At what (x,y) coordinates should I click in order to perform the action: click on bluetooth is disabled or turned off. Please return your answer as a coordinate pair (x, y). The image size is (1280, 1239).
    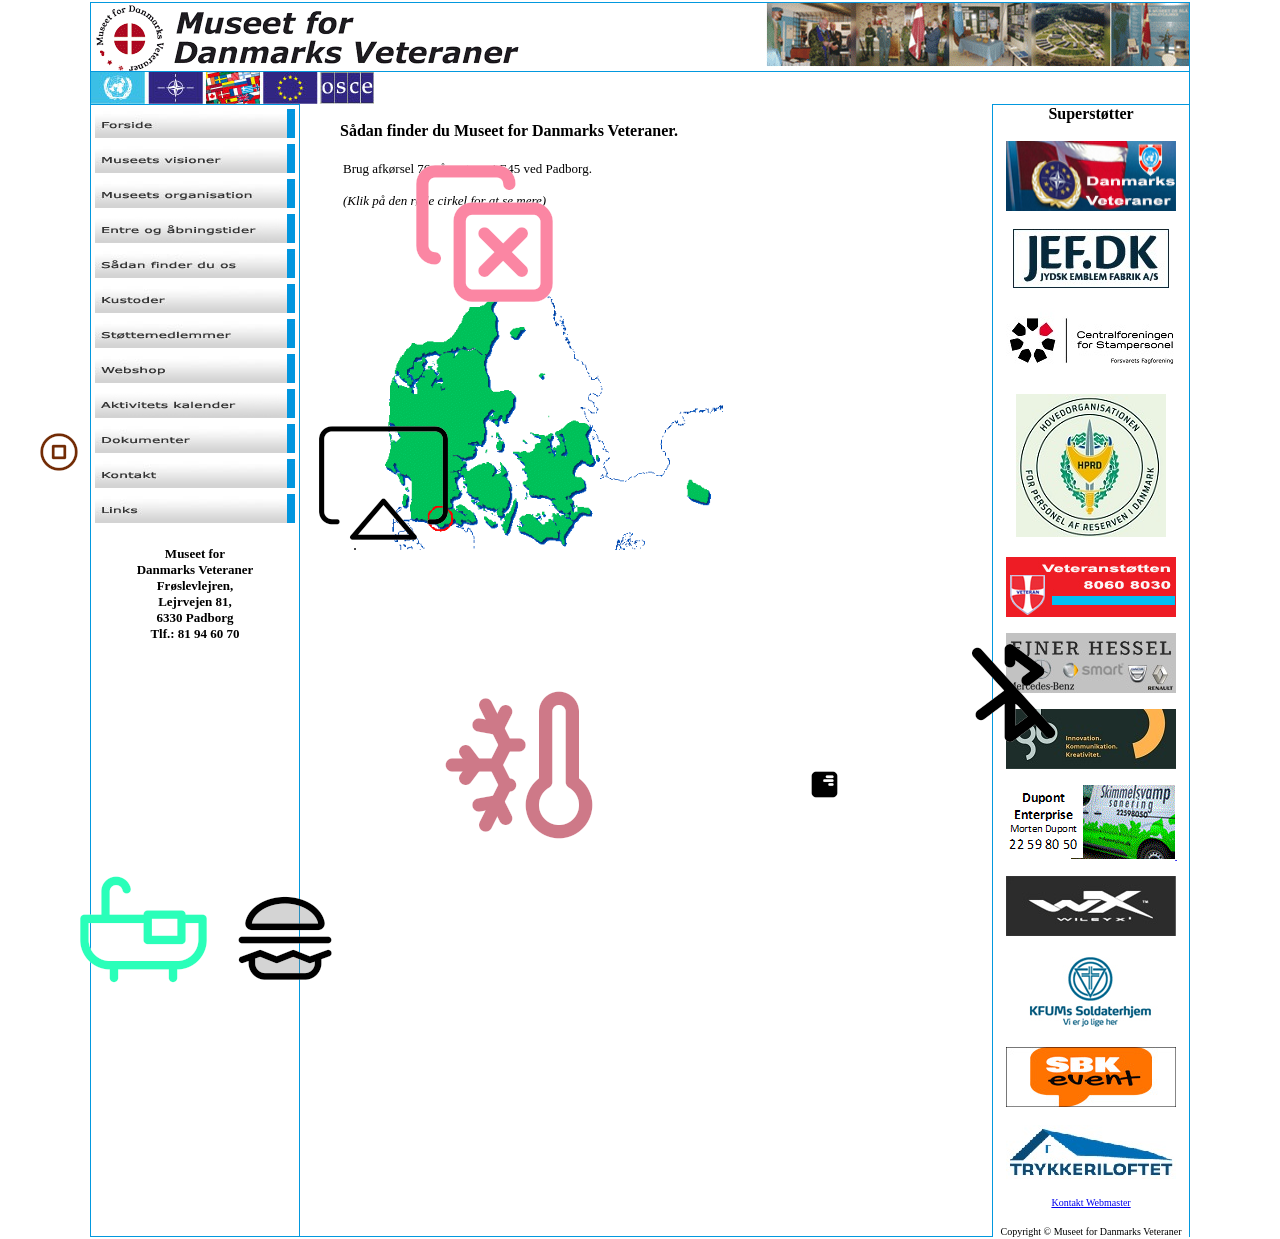
    Looking at the image, I should click on (1010, 693).